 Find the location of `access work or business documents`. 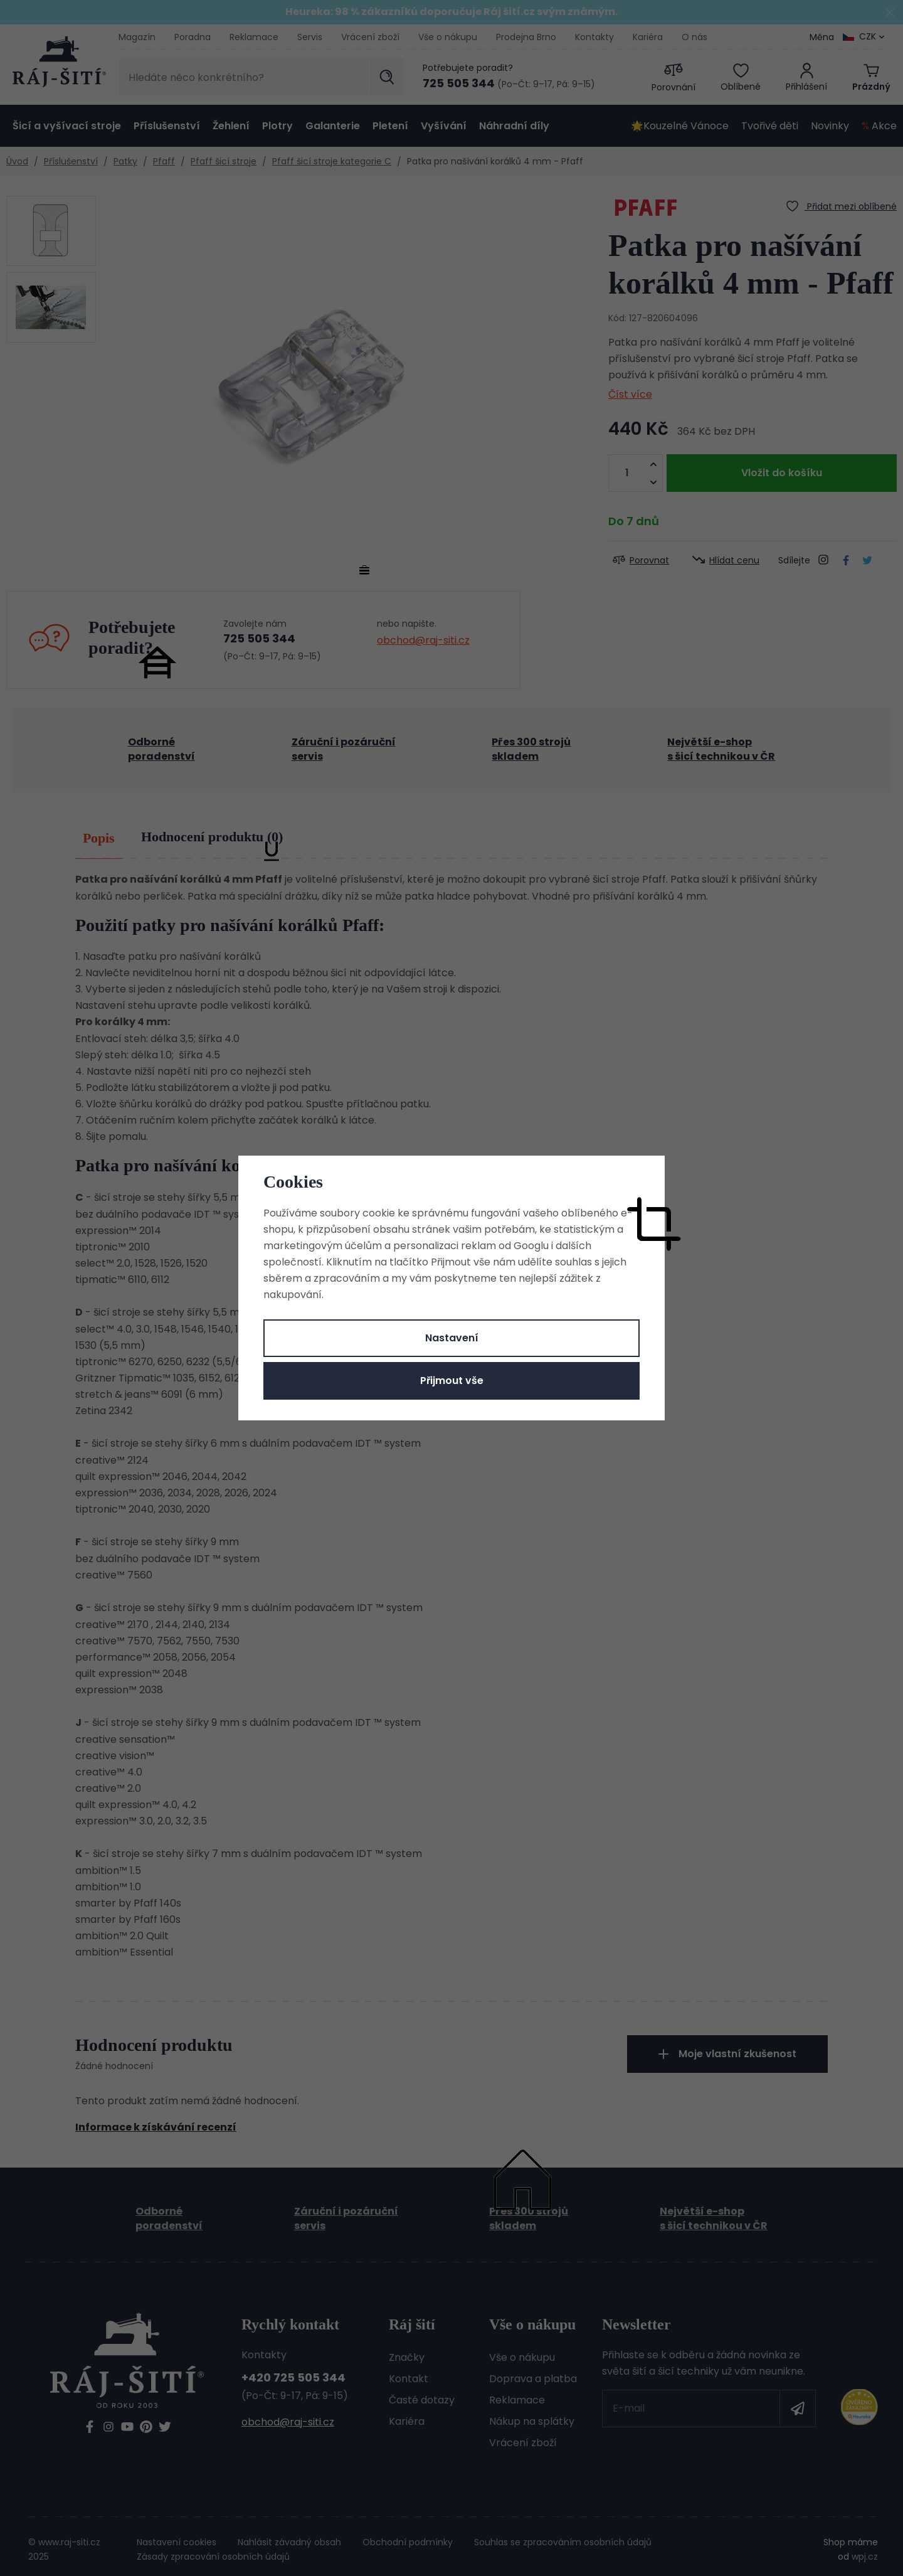

access work or business documents is located at coordinates (364, 570).